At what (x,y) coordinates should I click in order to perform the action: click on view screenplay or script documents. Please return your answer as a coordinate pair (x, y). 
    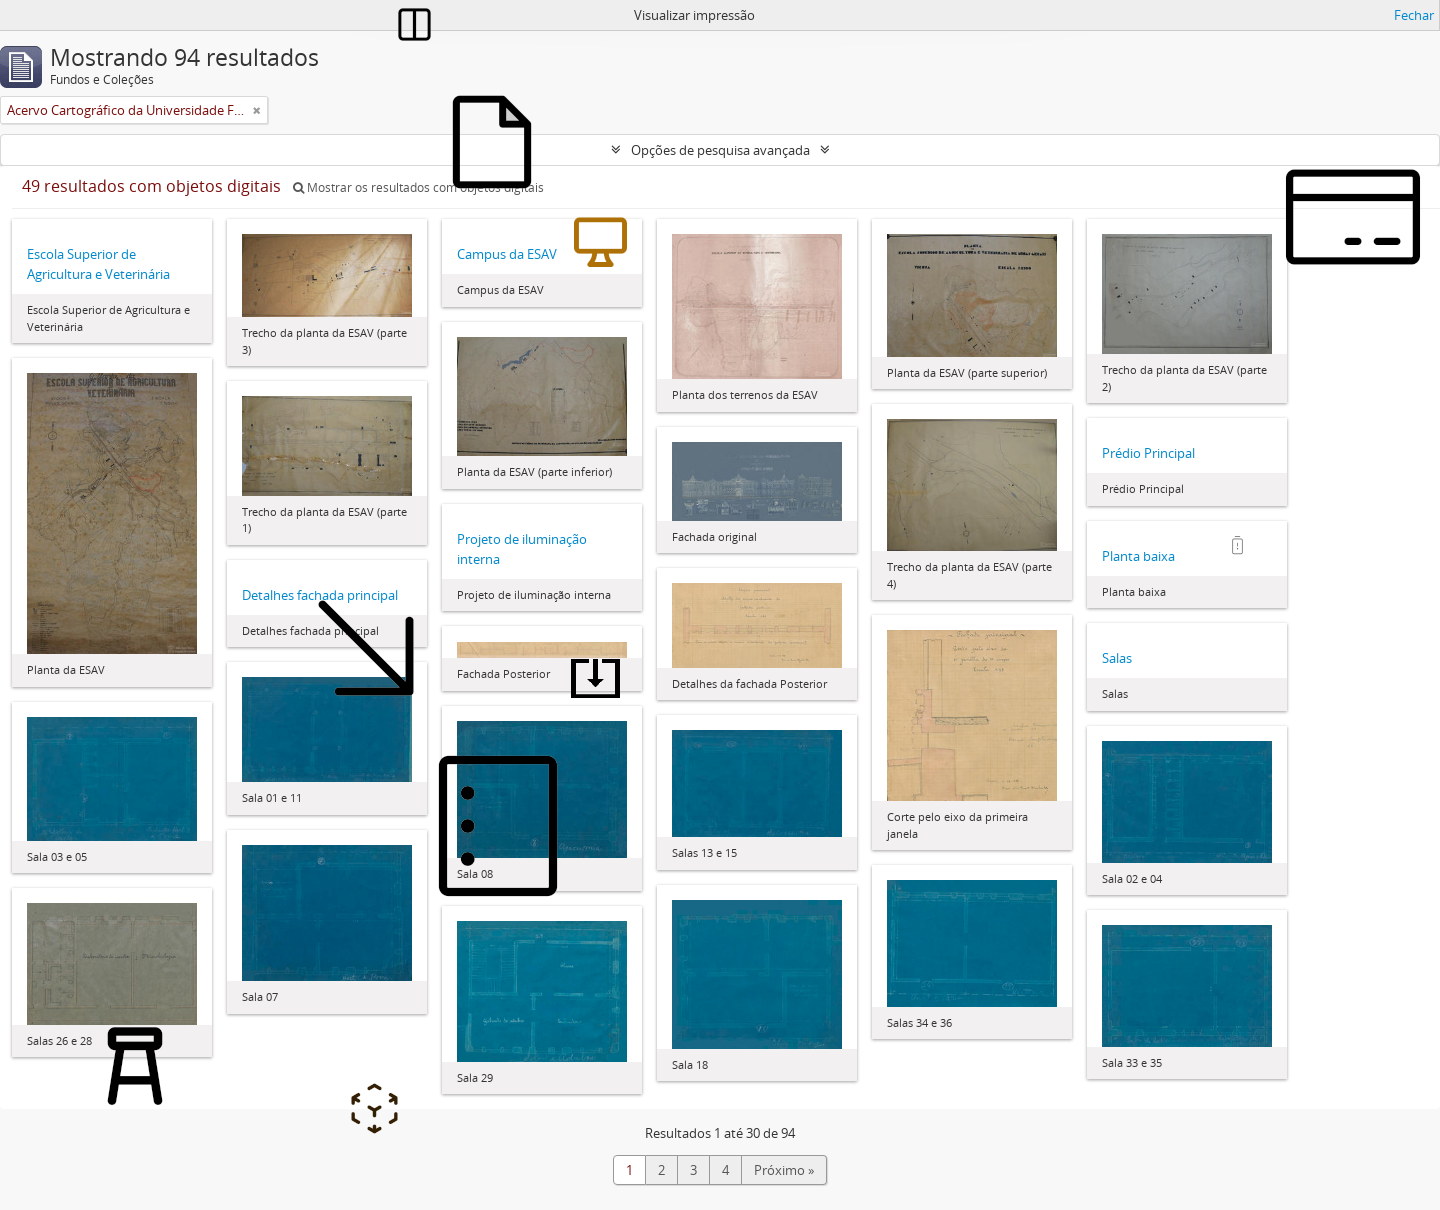
    Looking at the image, I should click on (498, 826).